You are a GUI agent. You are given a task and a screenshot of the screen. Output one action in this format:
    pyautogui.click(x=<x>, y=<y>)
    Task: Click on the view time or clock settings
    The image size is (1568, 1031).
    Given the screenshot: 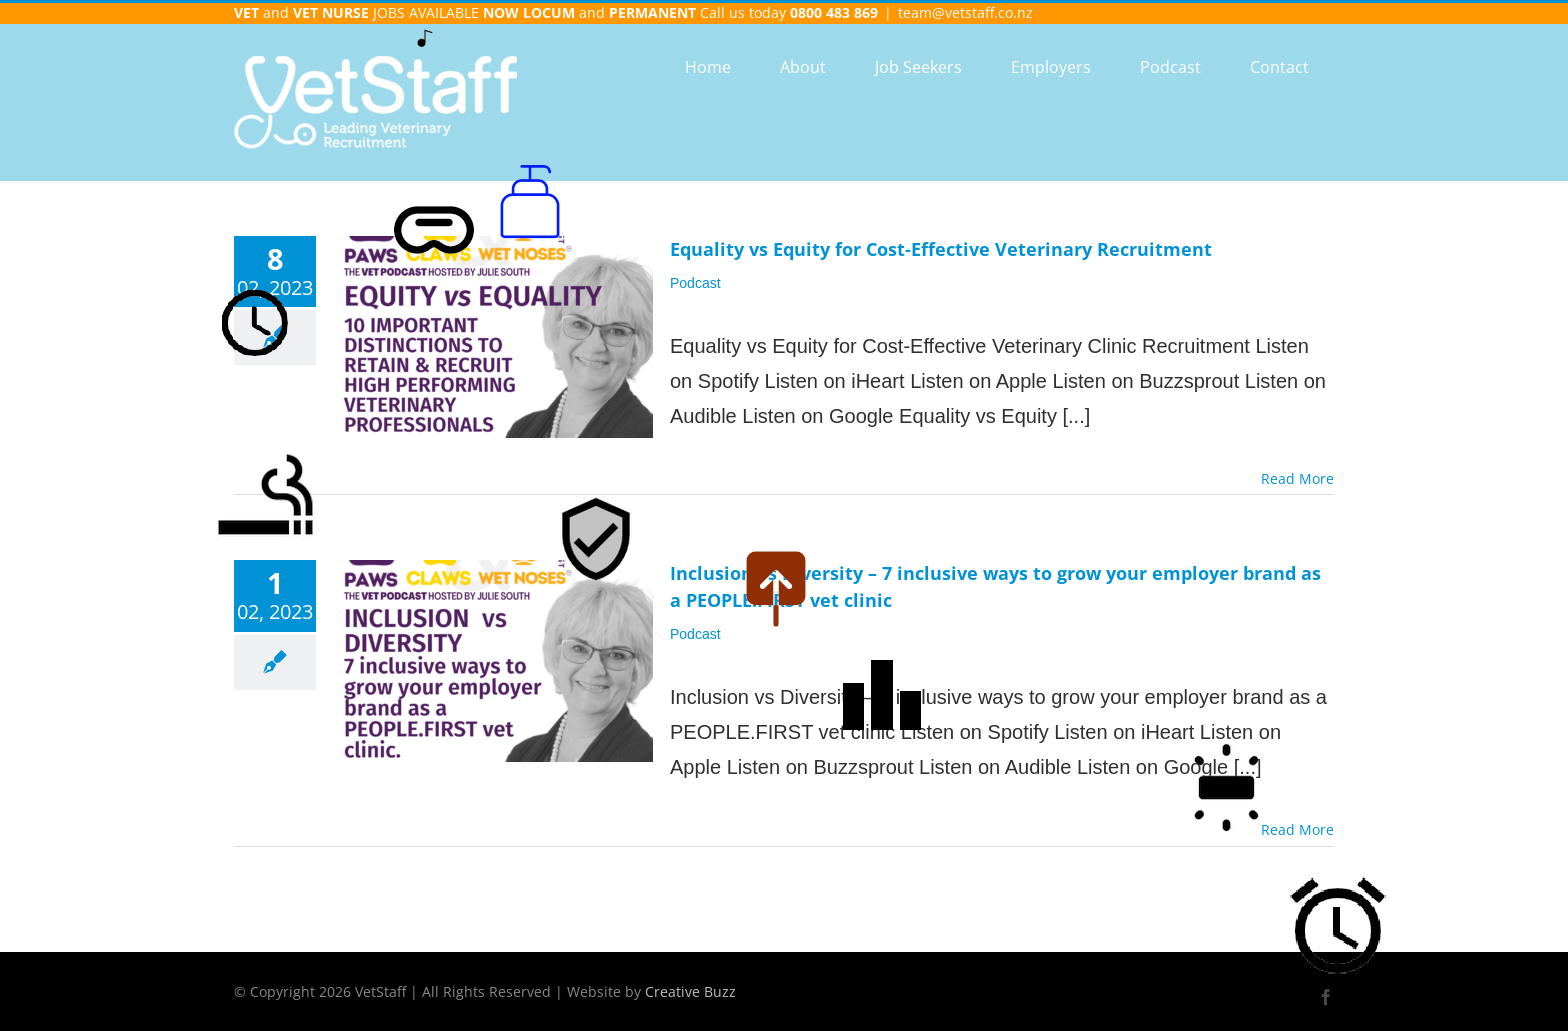 What is the action you would take?
    pyautogui.click(x=255, y=323)
    